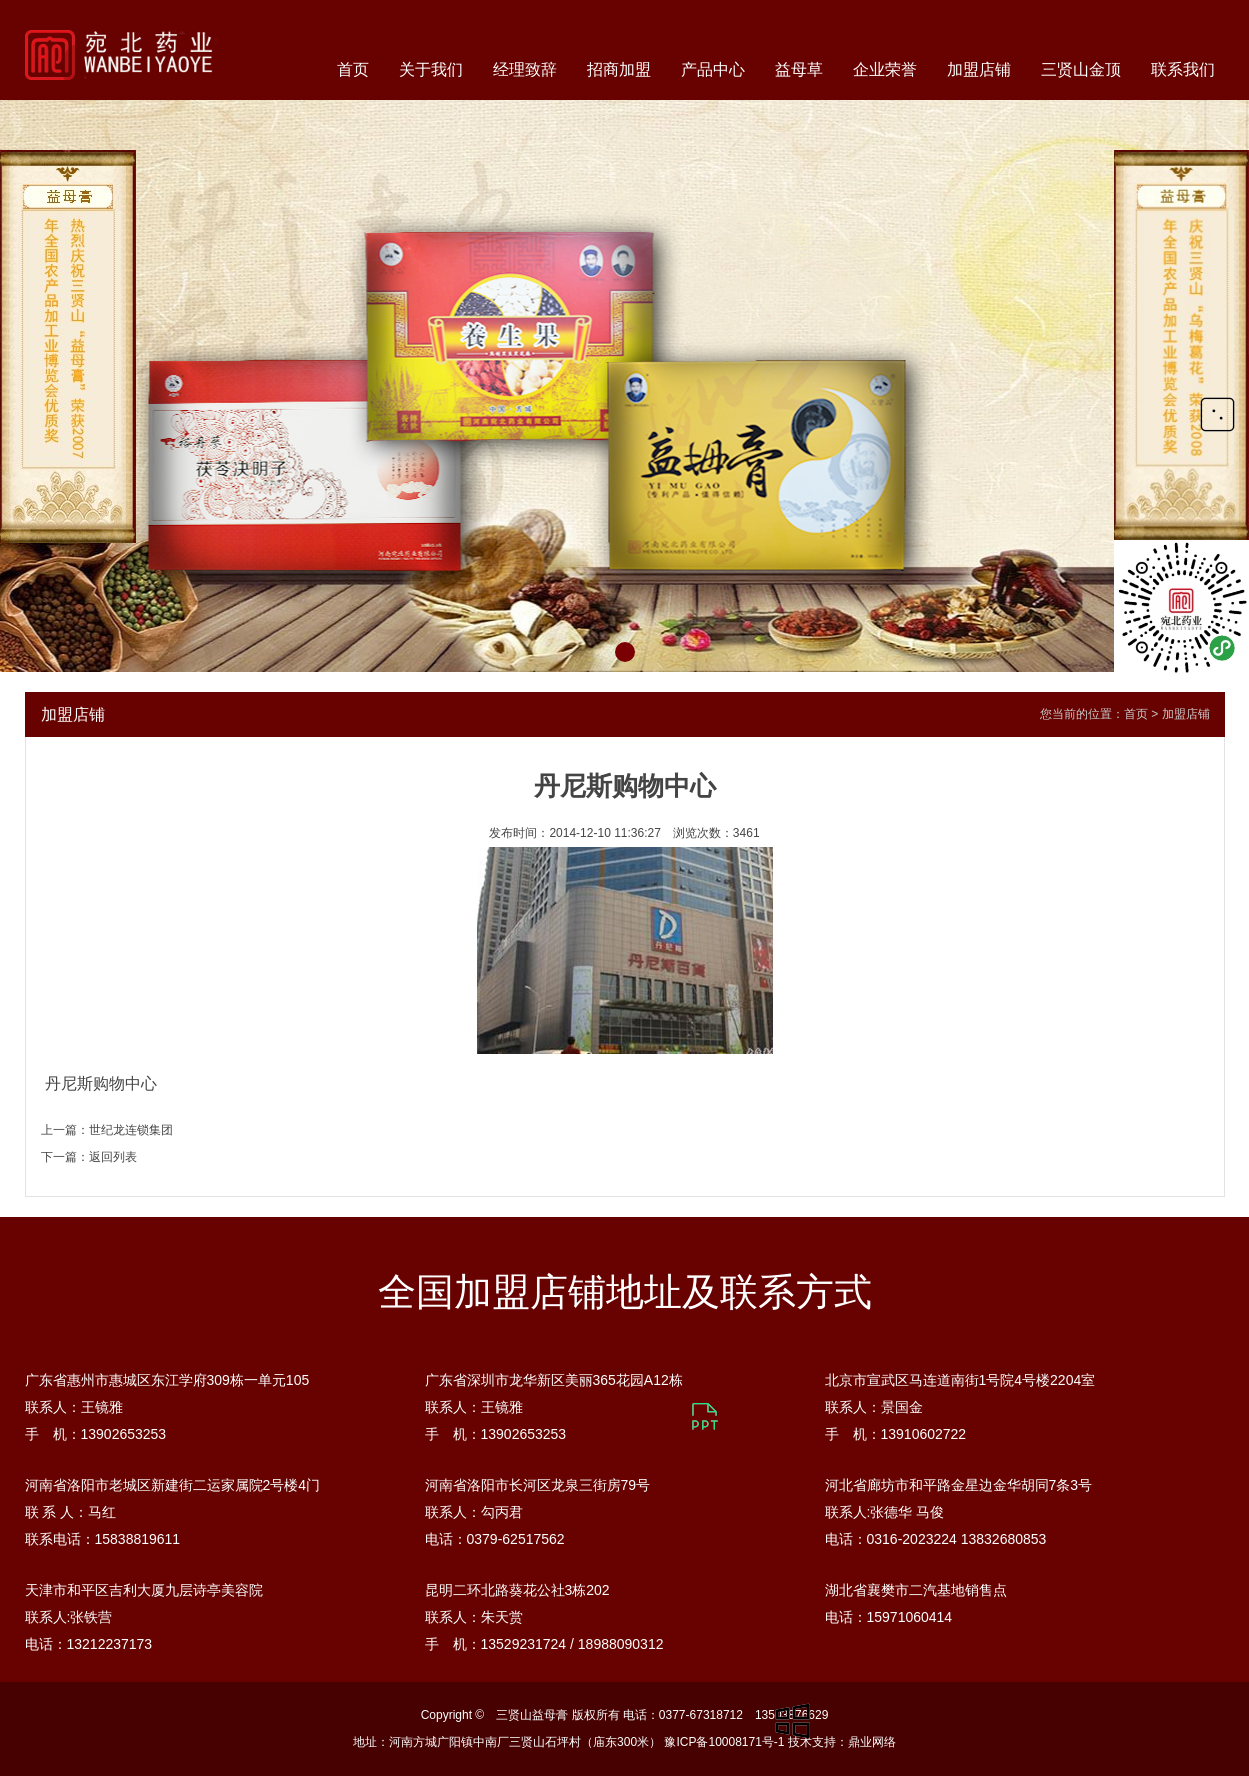  What do you see at coordinates (794, 1721) in the screenshot?
I see `open the Windows start menu` at bounding box center [794, 1721].